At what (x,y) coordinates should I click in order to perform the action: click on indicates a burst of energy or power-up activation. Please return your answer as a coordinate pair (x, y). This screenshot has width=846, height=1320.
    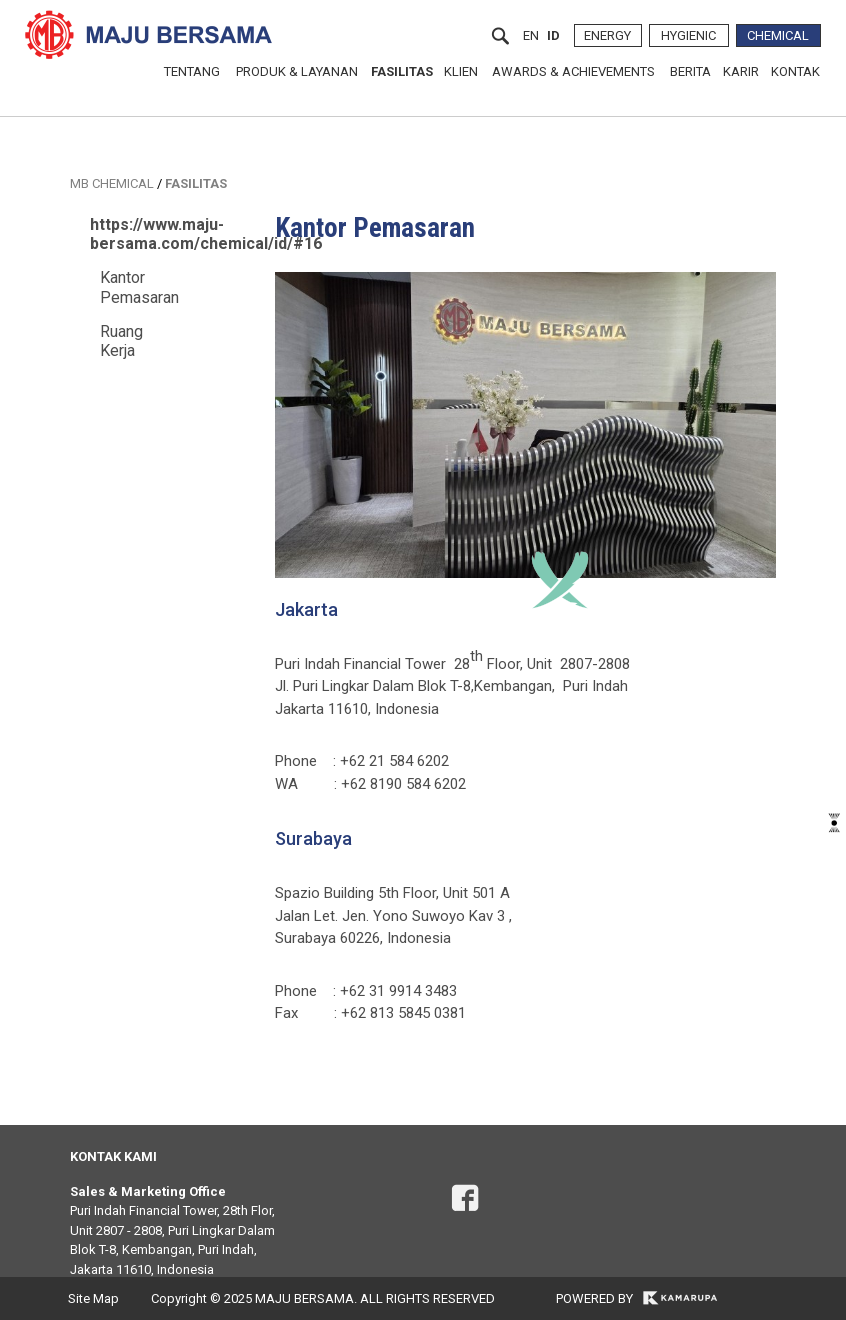
    Looking at the image, I should click on (834, 823).